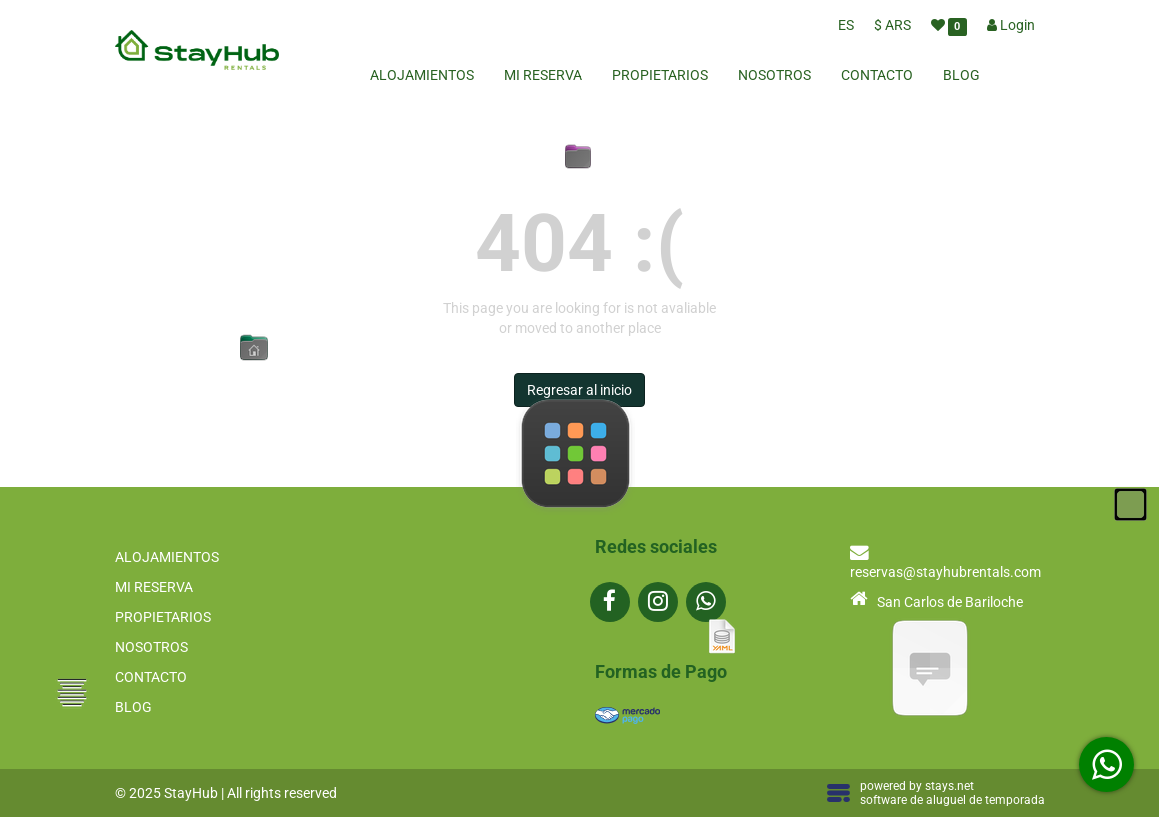 The width and height of the screenshot is (1159, 817). I want to click on customize desktop icon appearance and arrangement, so click(575, 455).